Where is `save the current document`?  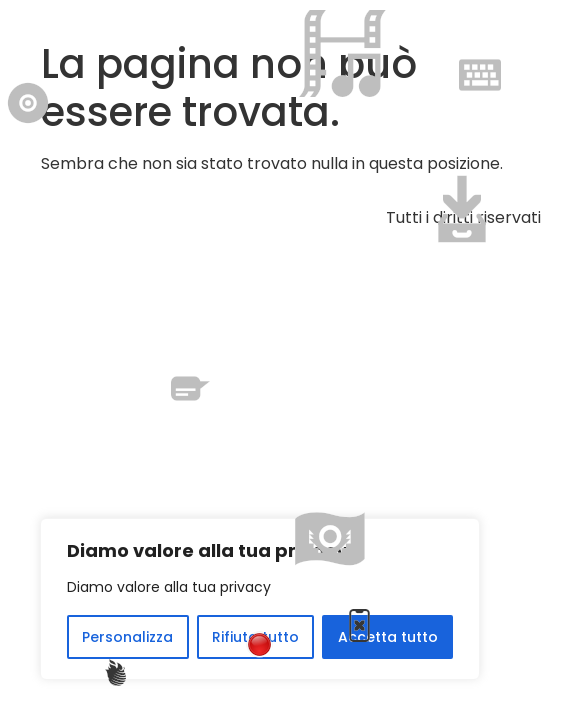
save the current document is located at coordinates (462, 209).